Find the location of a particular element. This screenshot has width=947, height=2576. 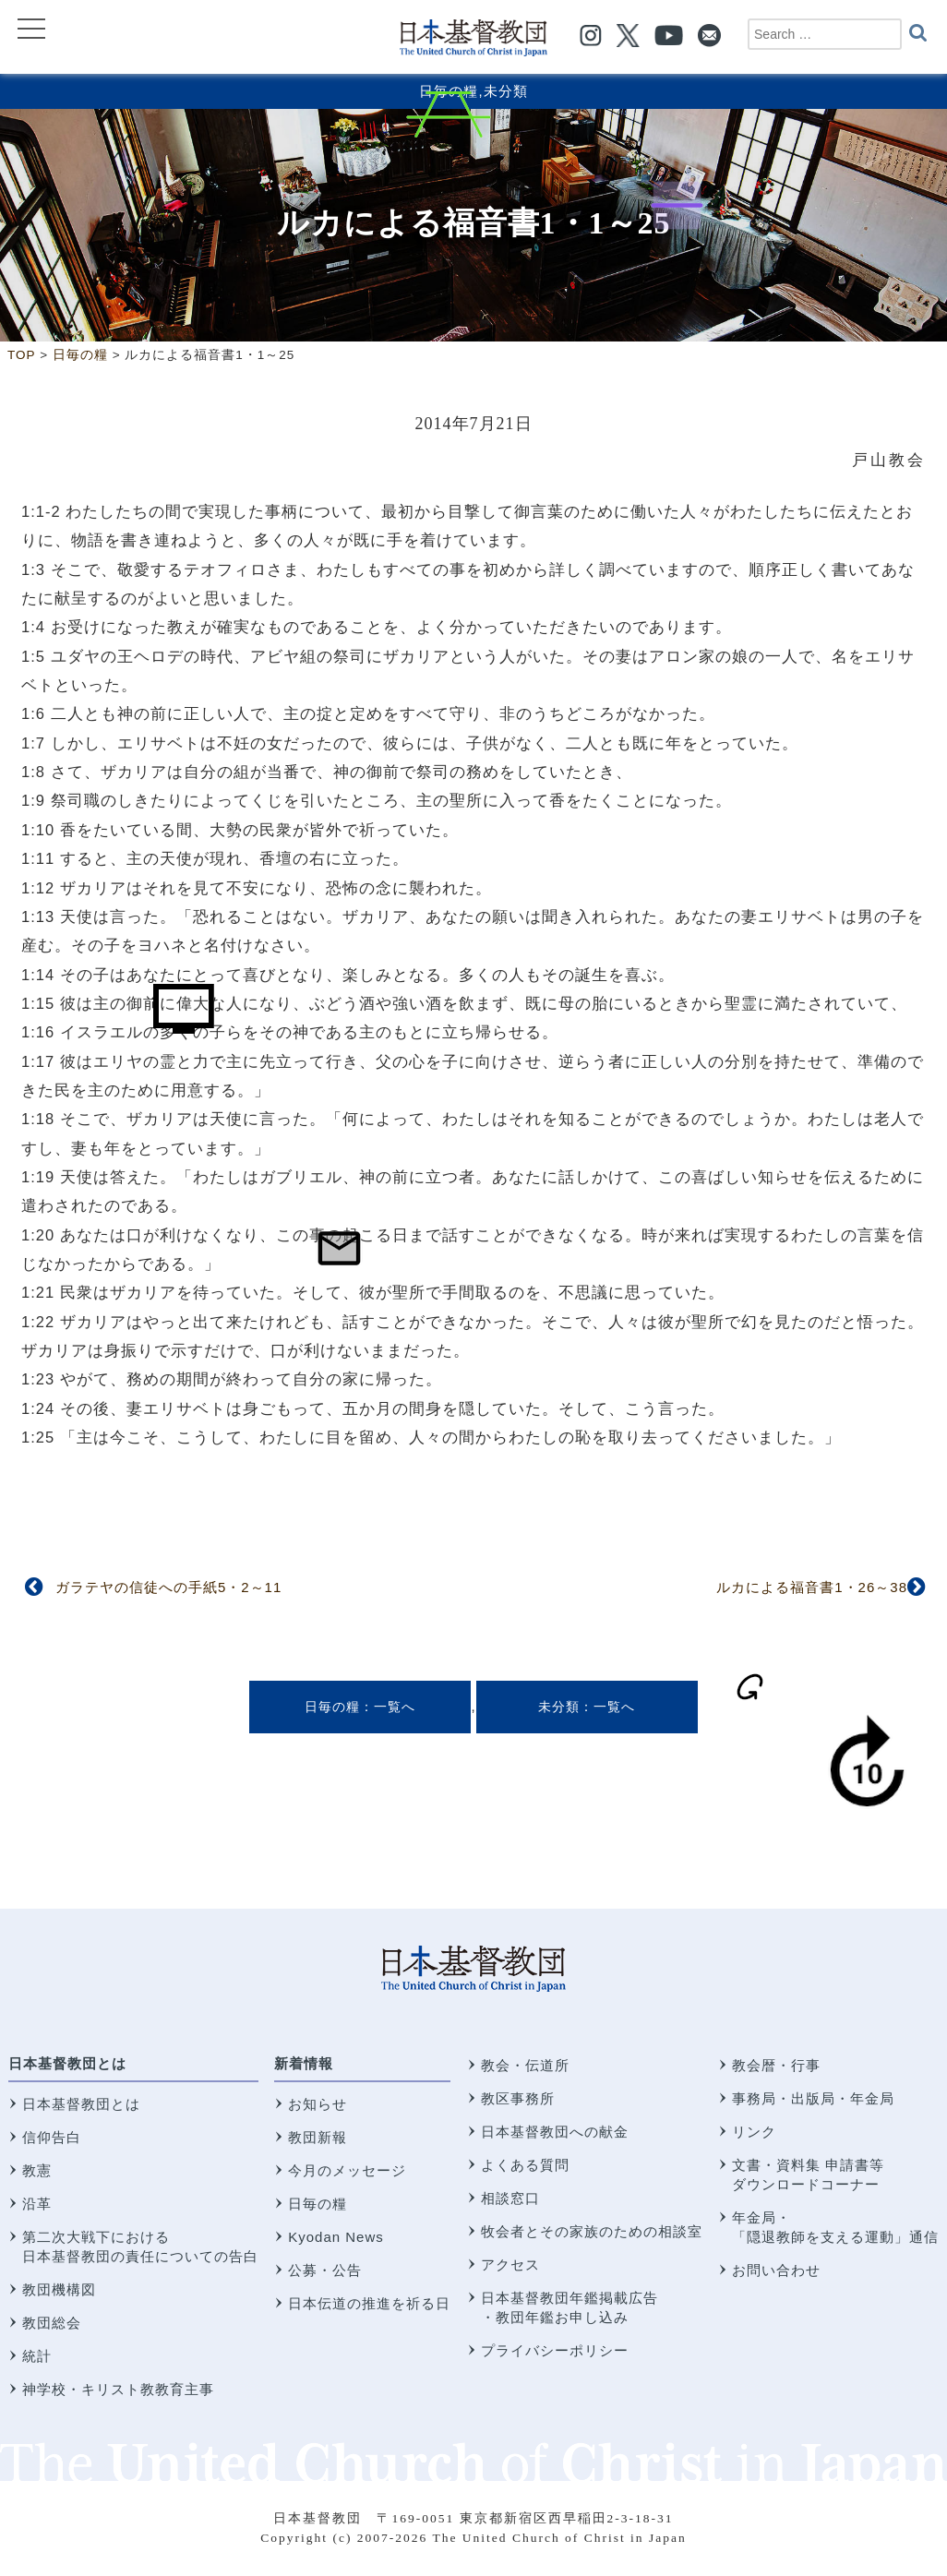

access personal video content is located at coordinates (184, 1009).